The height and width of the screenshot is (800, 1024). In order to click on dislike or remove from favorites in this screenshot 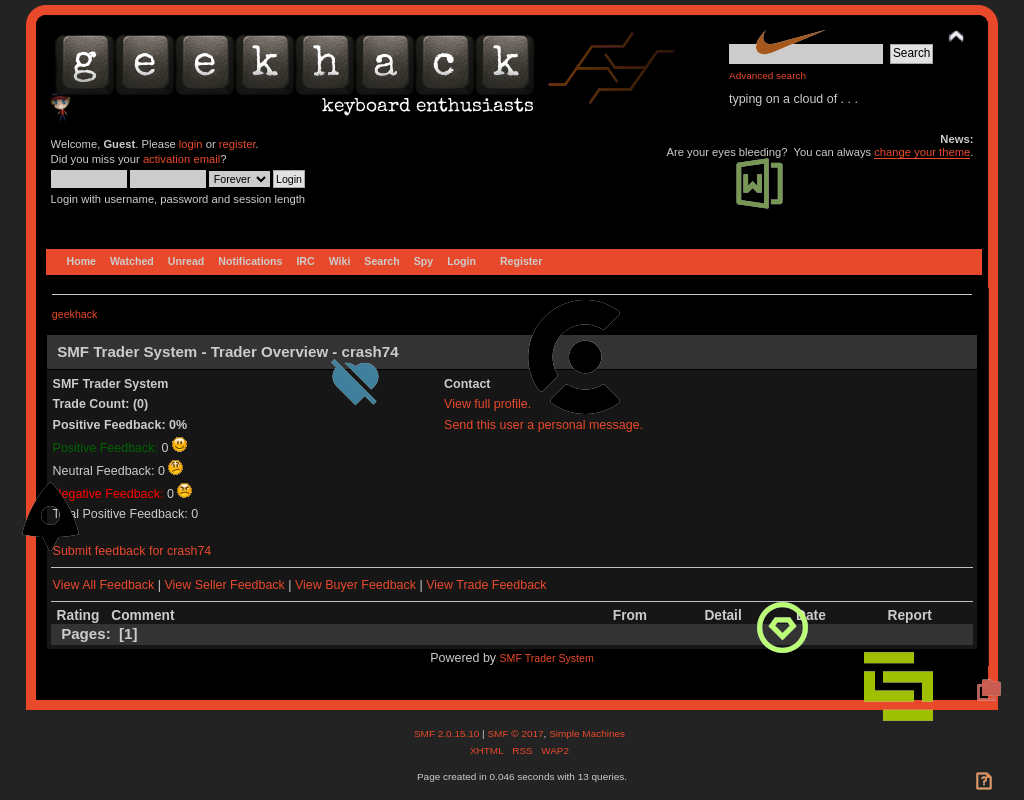, I will do `click(355, 383)`.